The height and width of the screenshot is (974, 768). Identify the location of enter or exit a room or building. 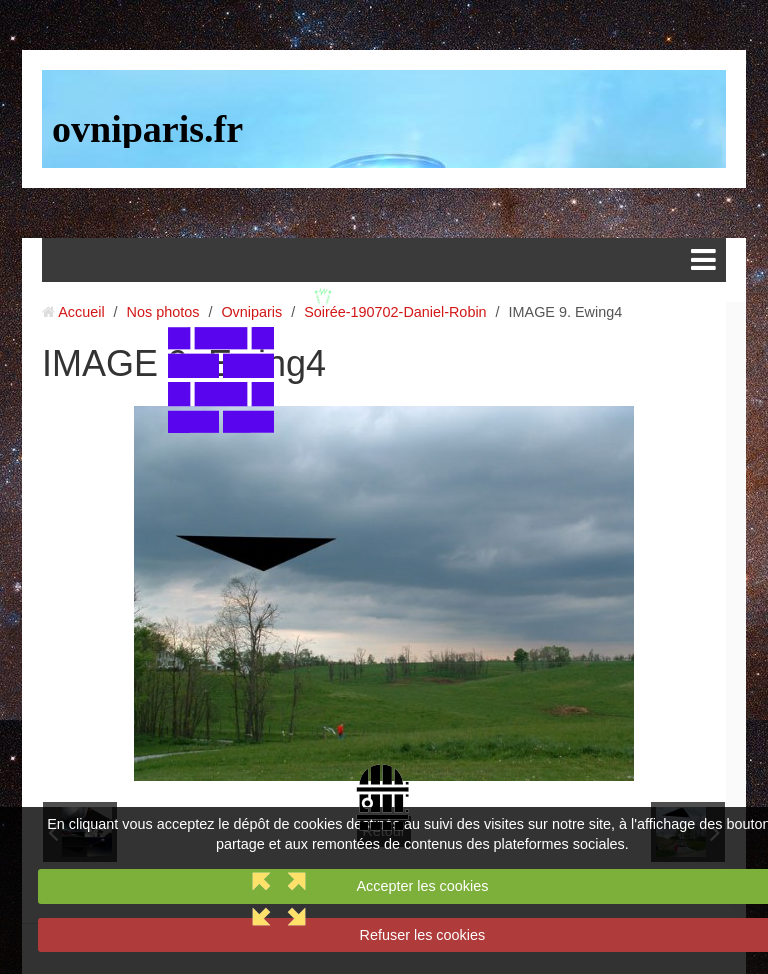
(380, 797).